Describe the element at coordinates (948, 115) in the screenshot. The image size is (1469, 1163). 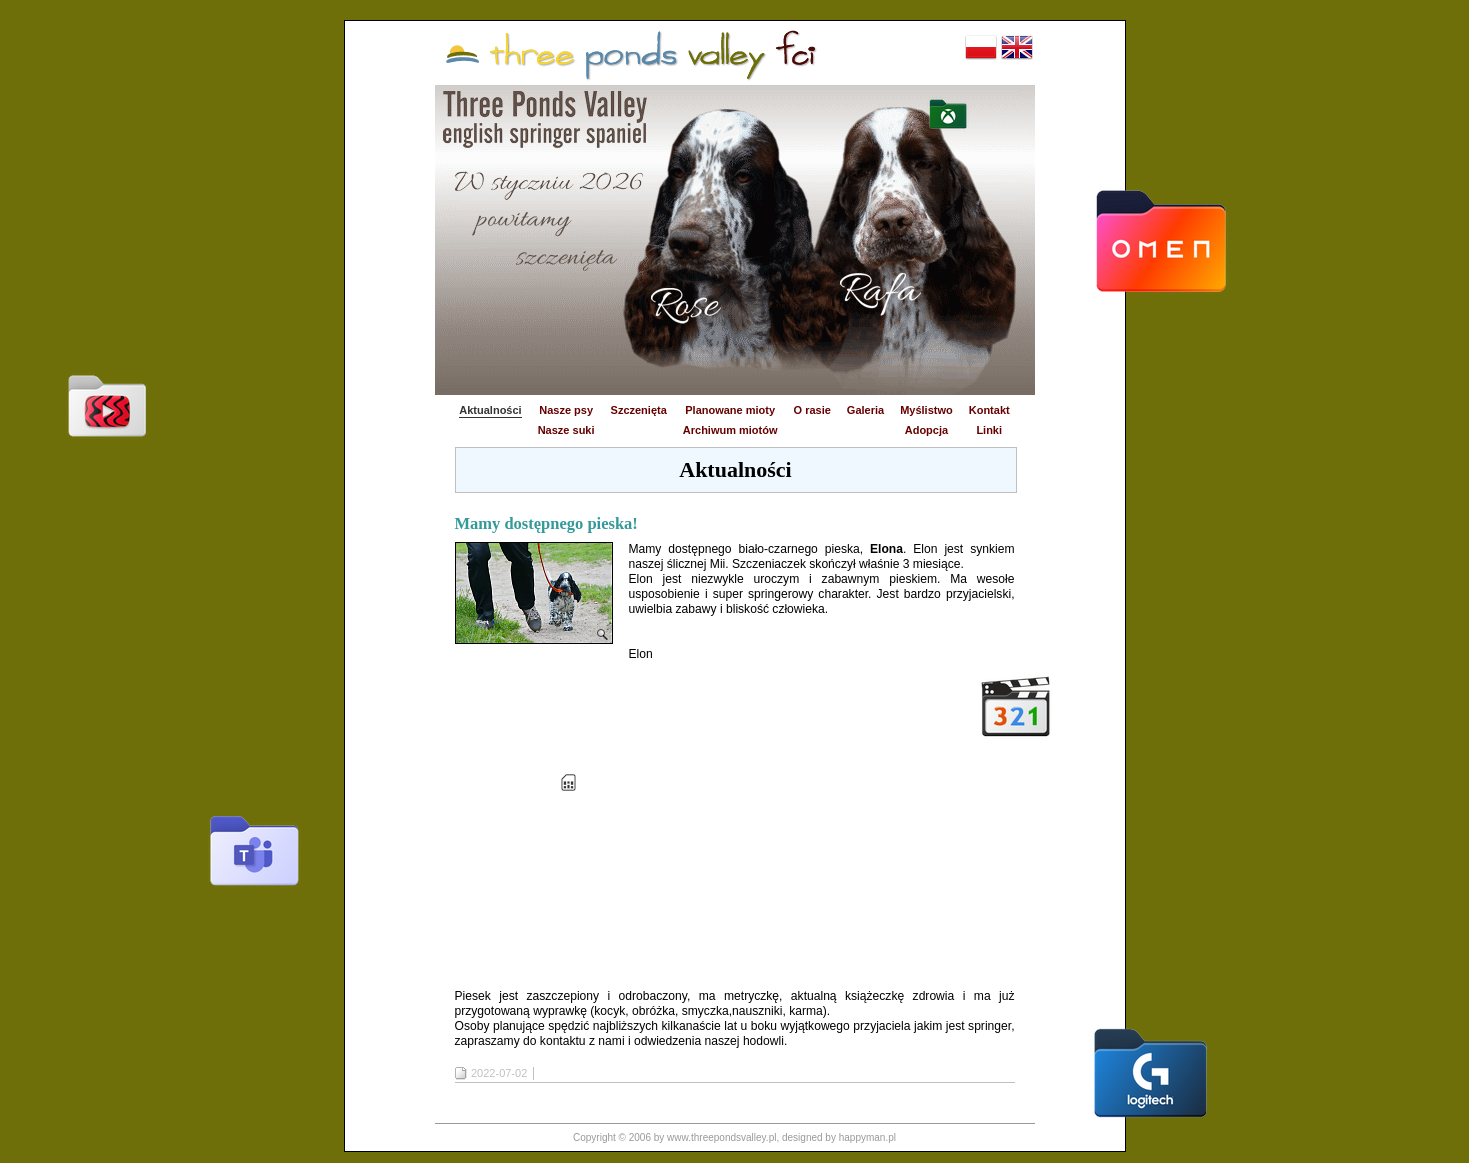
I see `open folder containing Xbox games or apps` at that location.